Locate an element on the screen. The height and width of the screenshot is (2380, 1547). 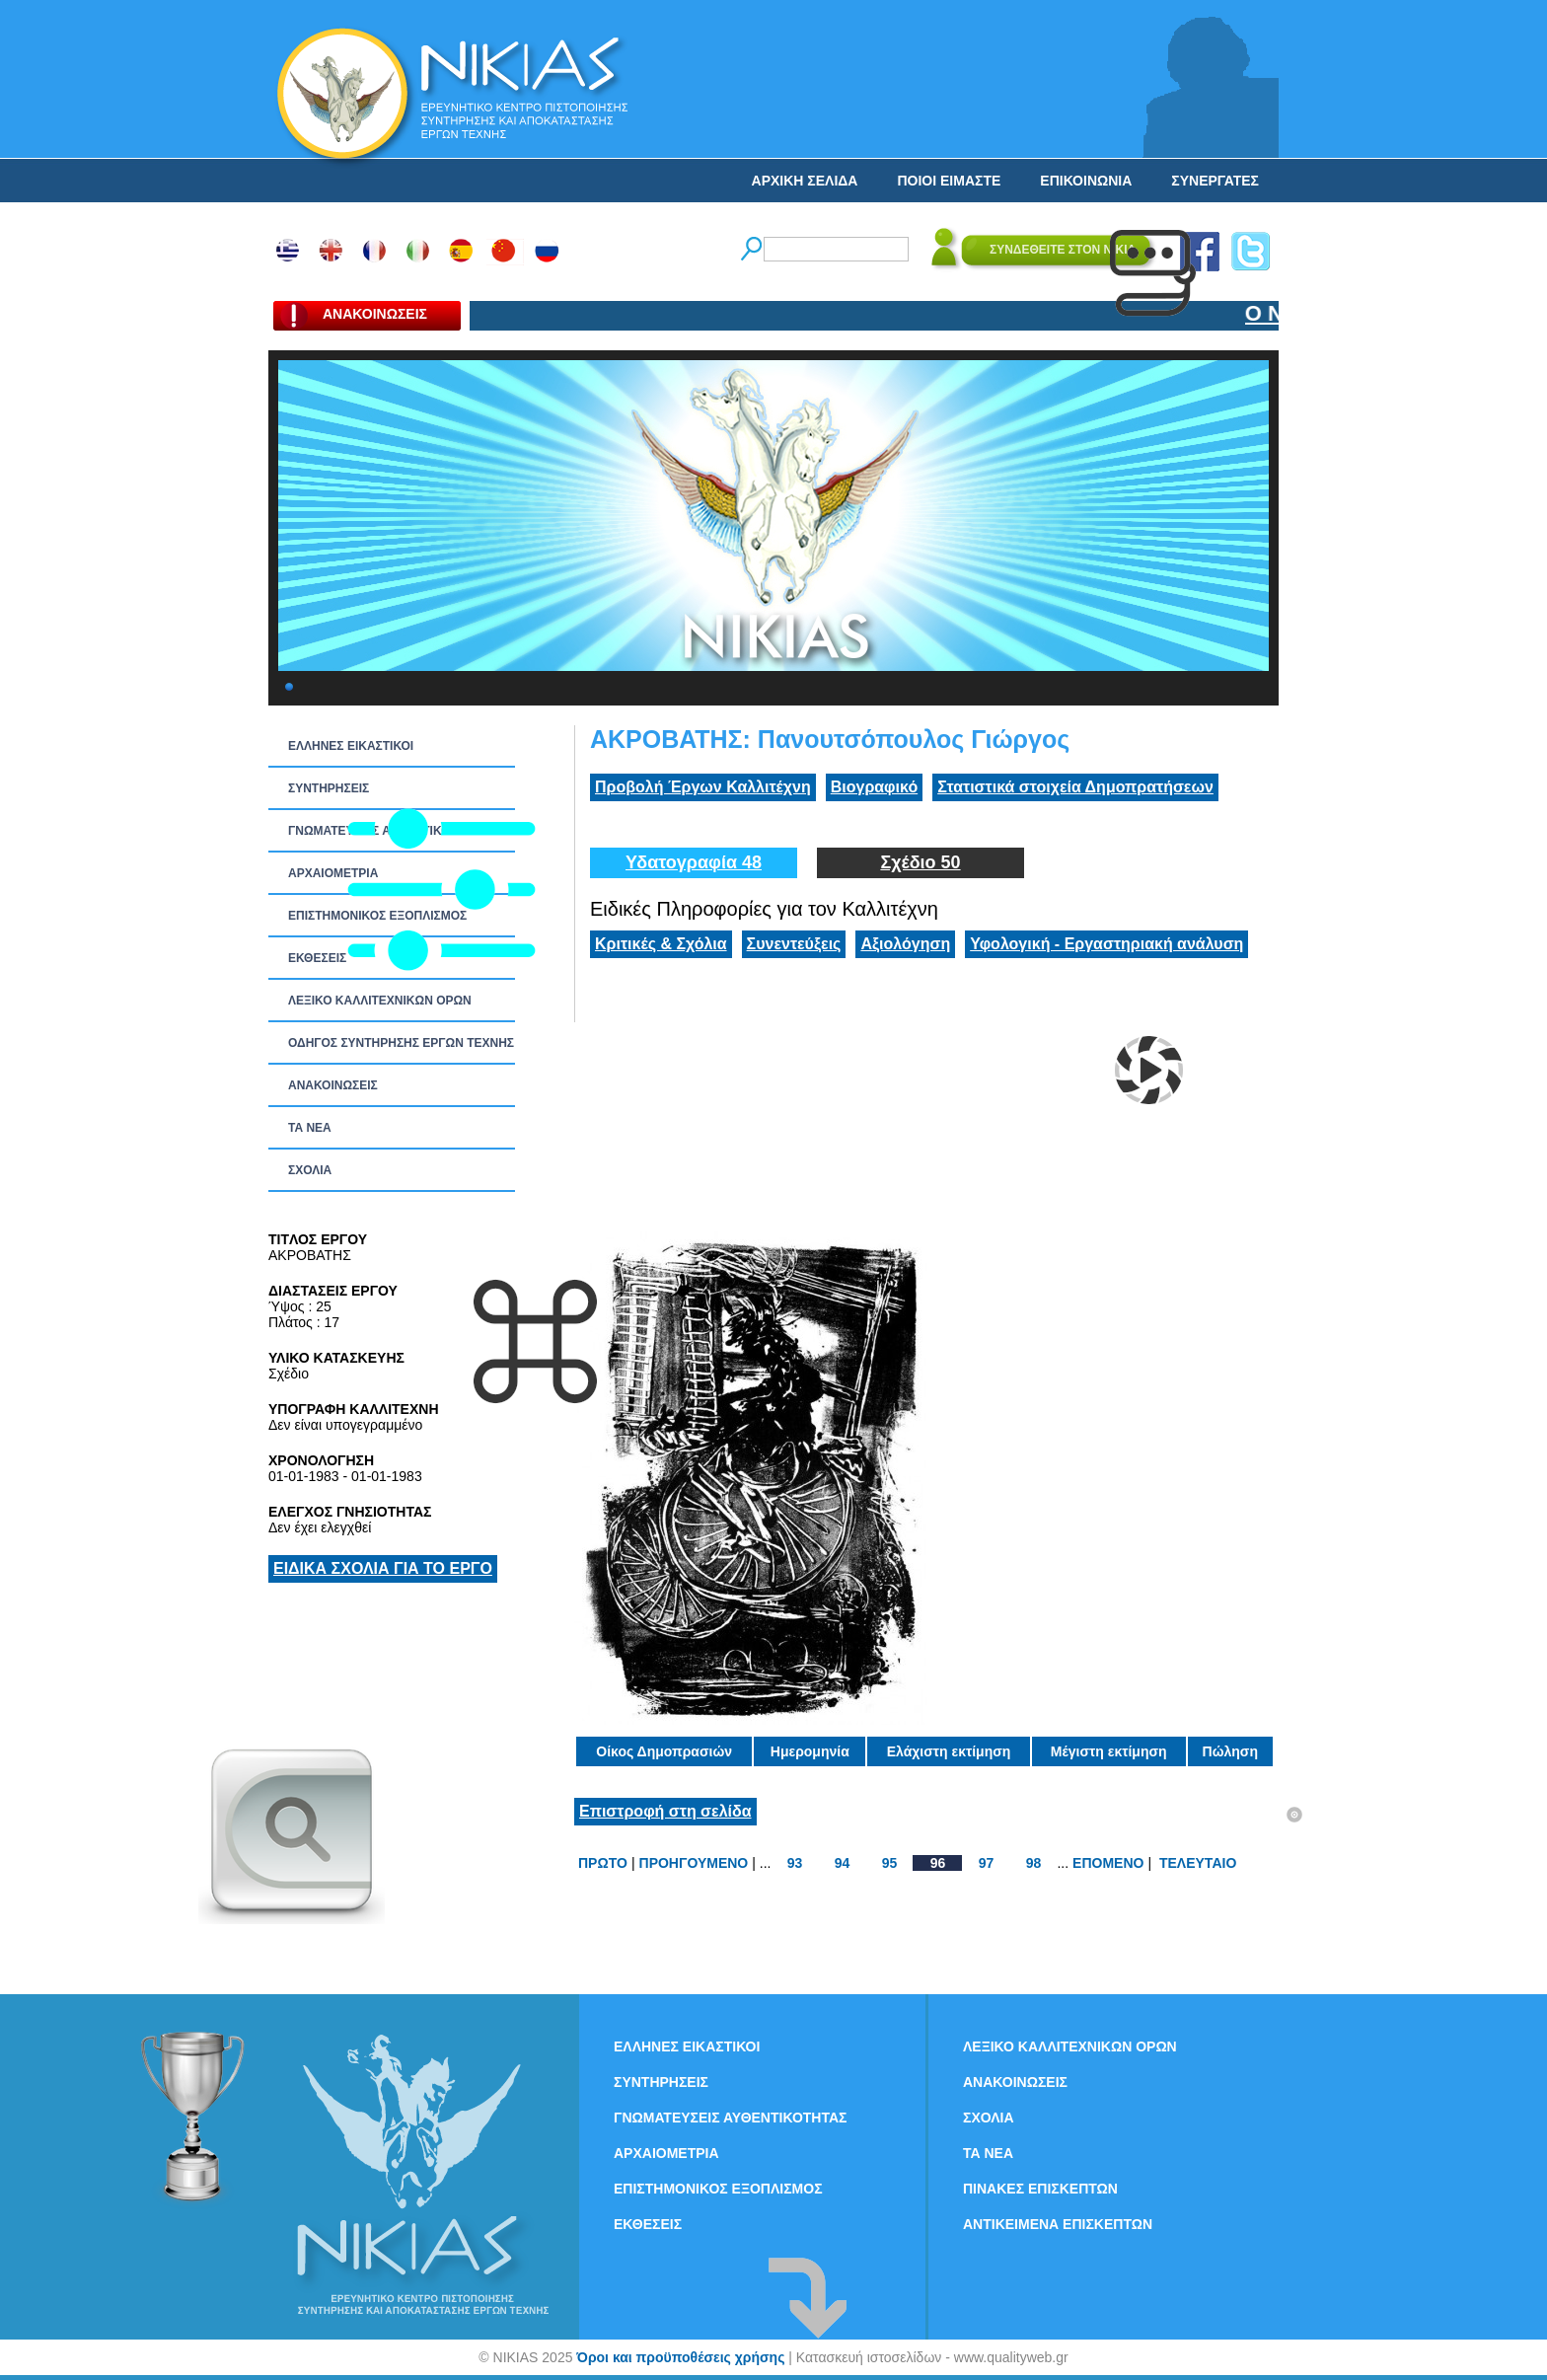
rotate object clockwise is located at coordinates (804, 2293).